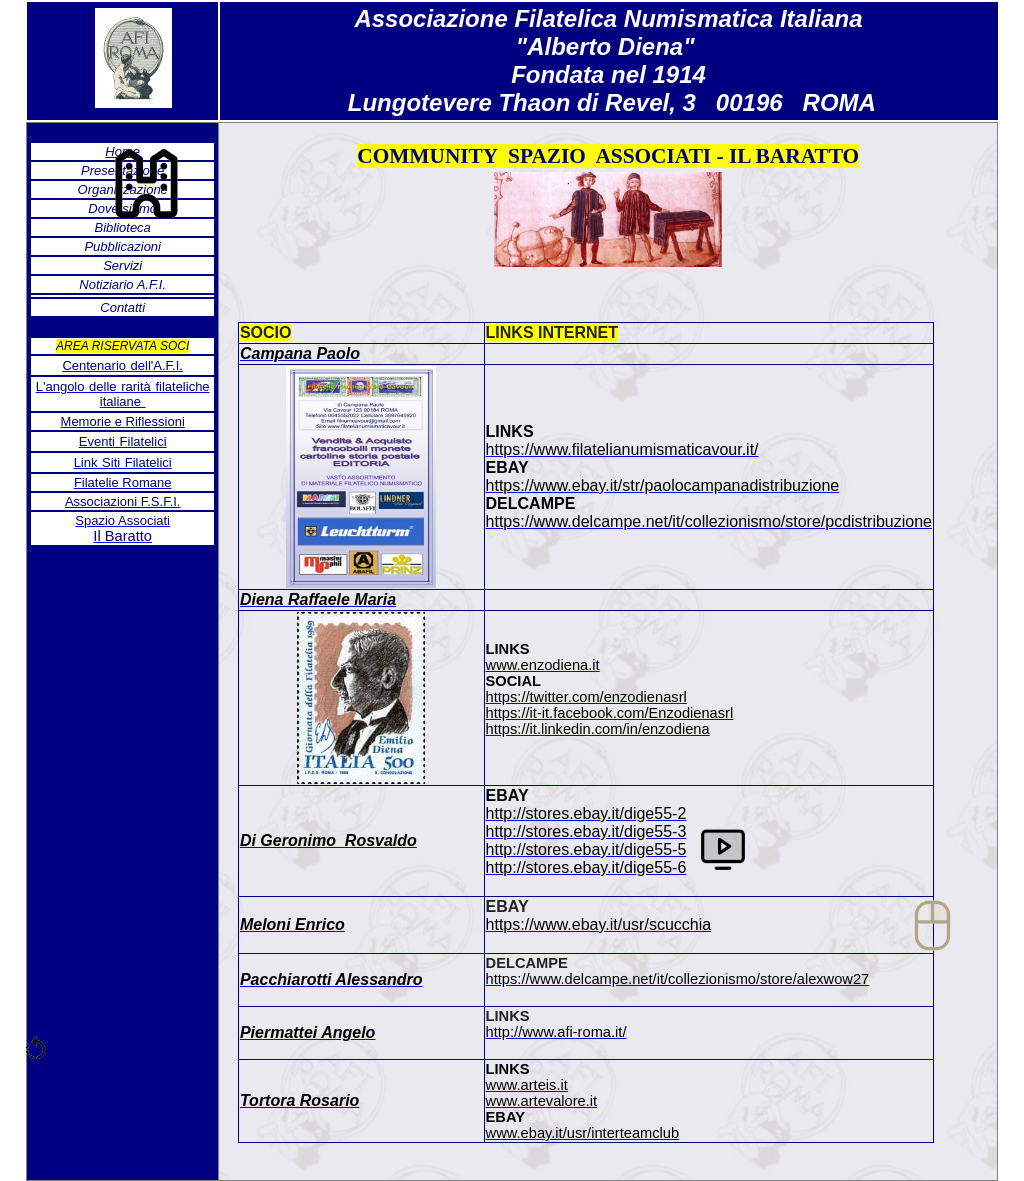 This screenshot has width=1024, height=1181. I want to click on access fortress or castle-related content, so click(146, 183).